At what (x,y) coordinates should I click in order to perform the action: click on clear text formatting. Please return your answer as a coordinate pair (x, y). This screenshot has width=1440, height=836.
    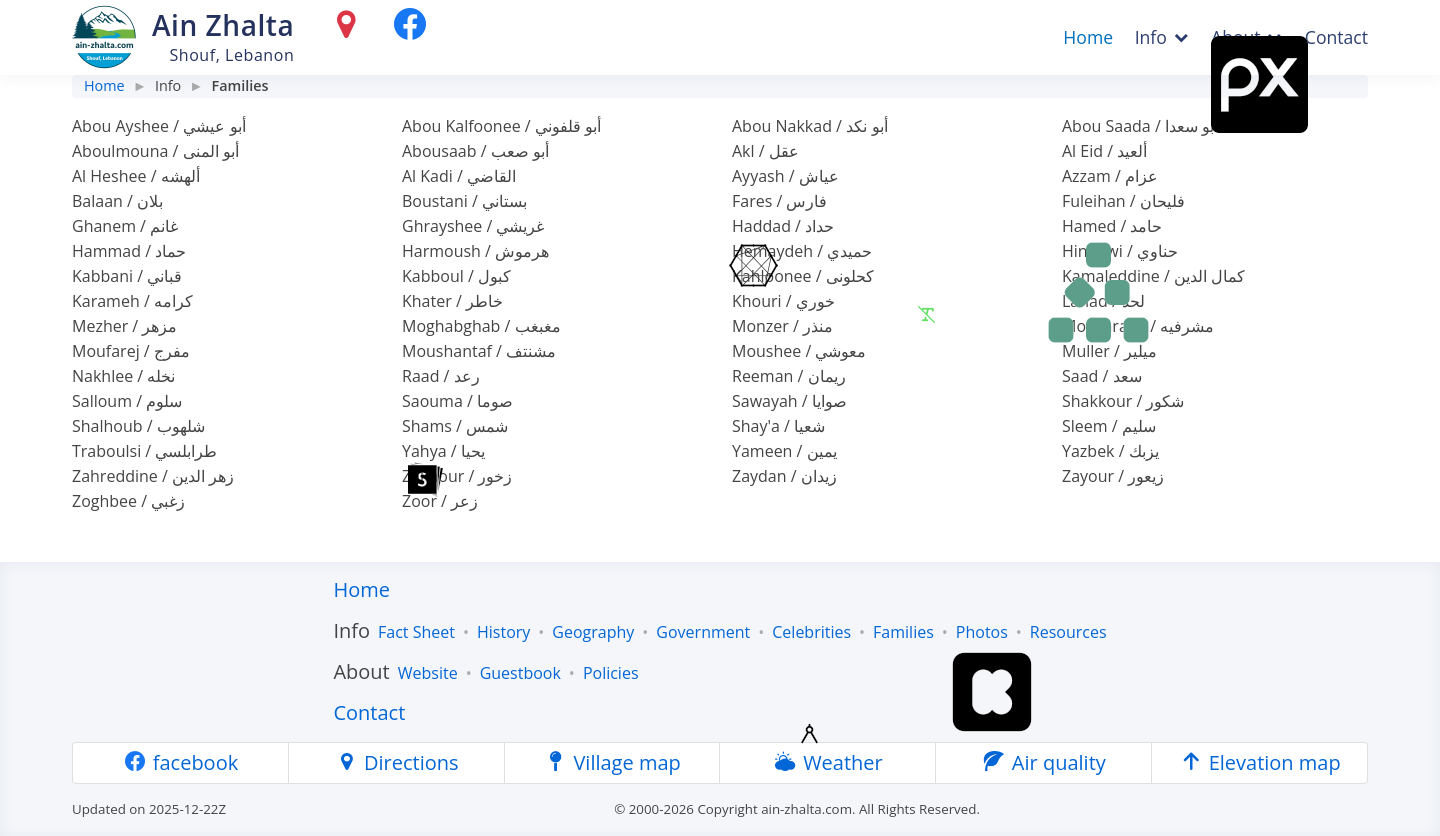
    Looking at the image, I should click on (926, 314).